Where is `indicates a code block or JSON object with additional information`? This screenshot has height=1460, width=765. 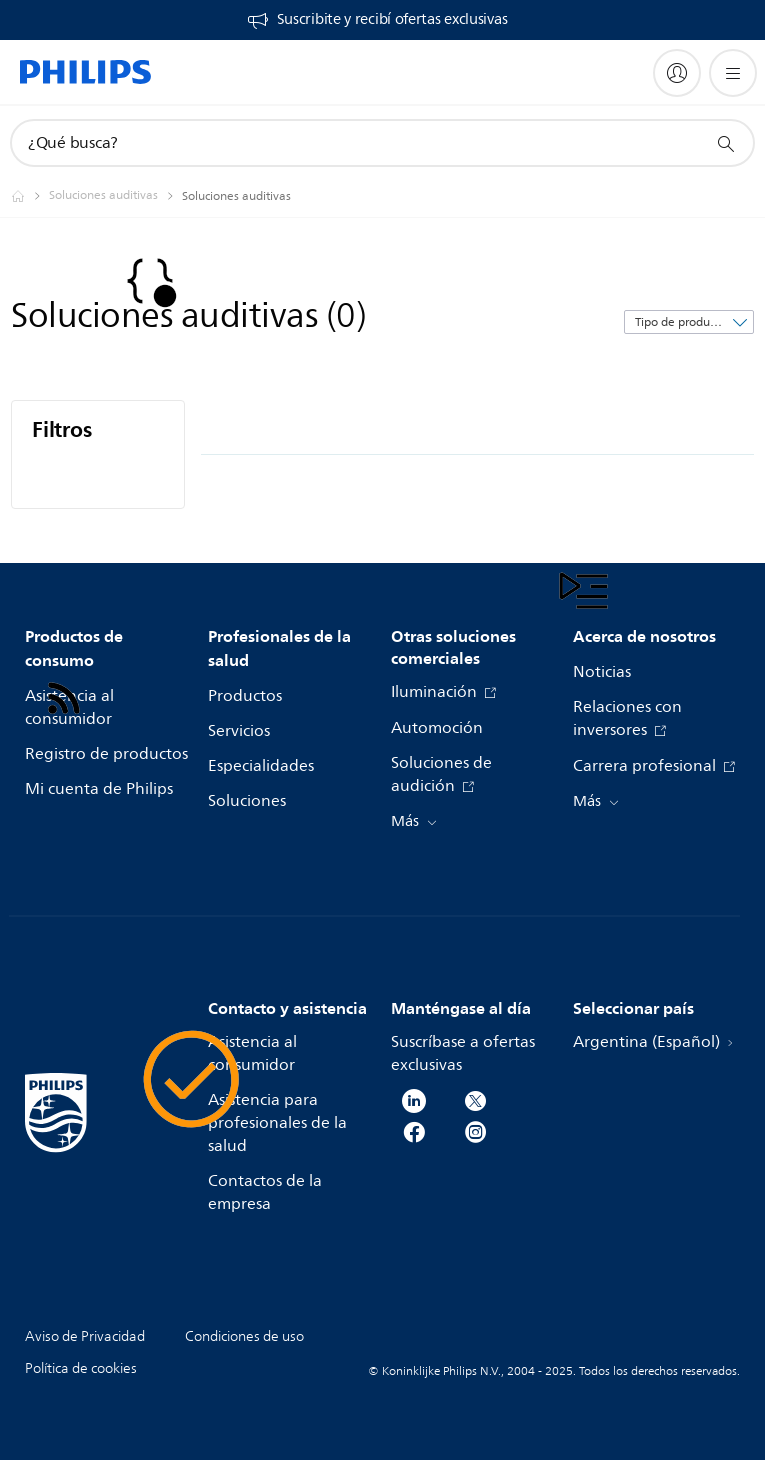 indicates a code block or JSON object with additional information is located at coordinates (150, 281).